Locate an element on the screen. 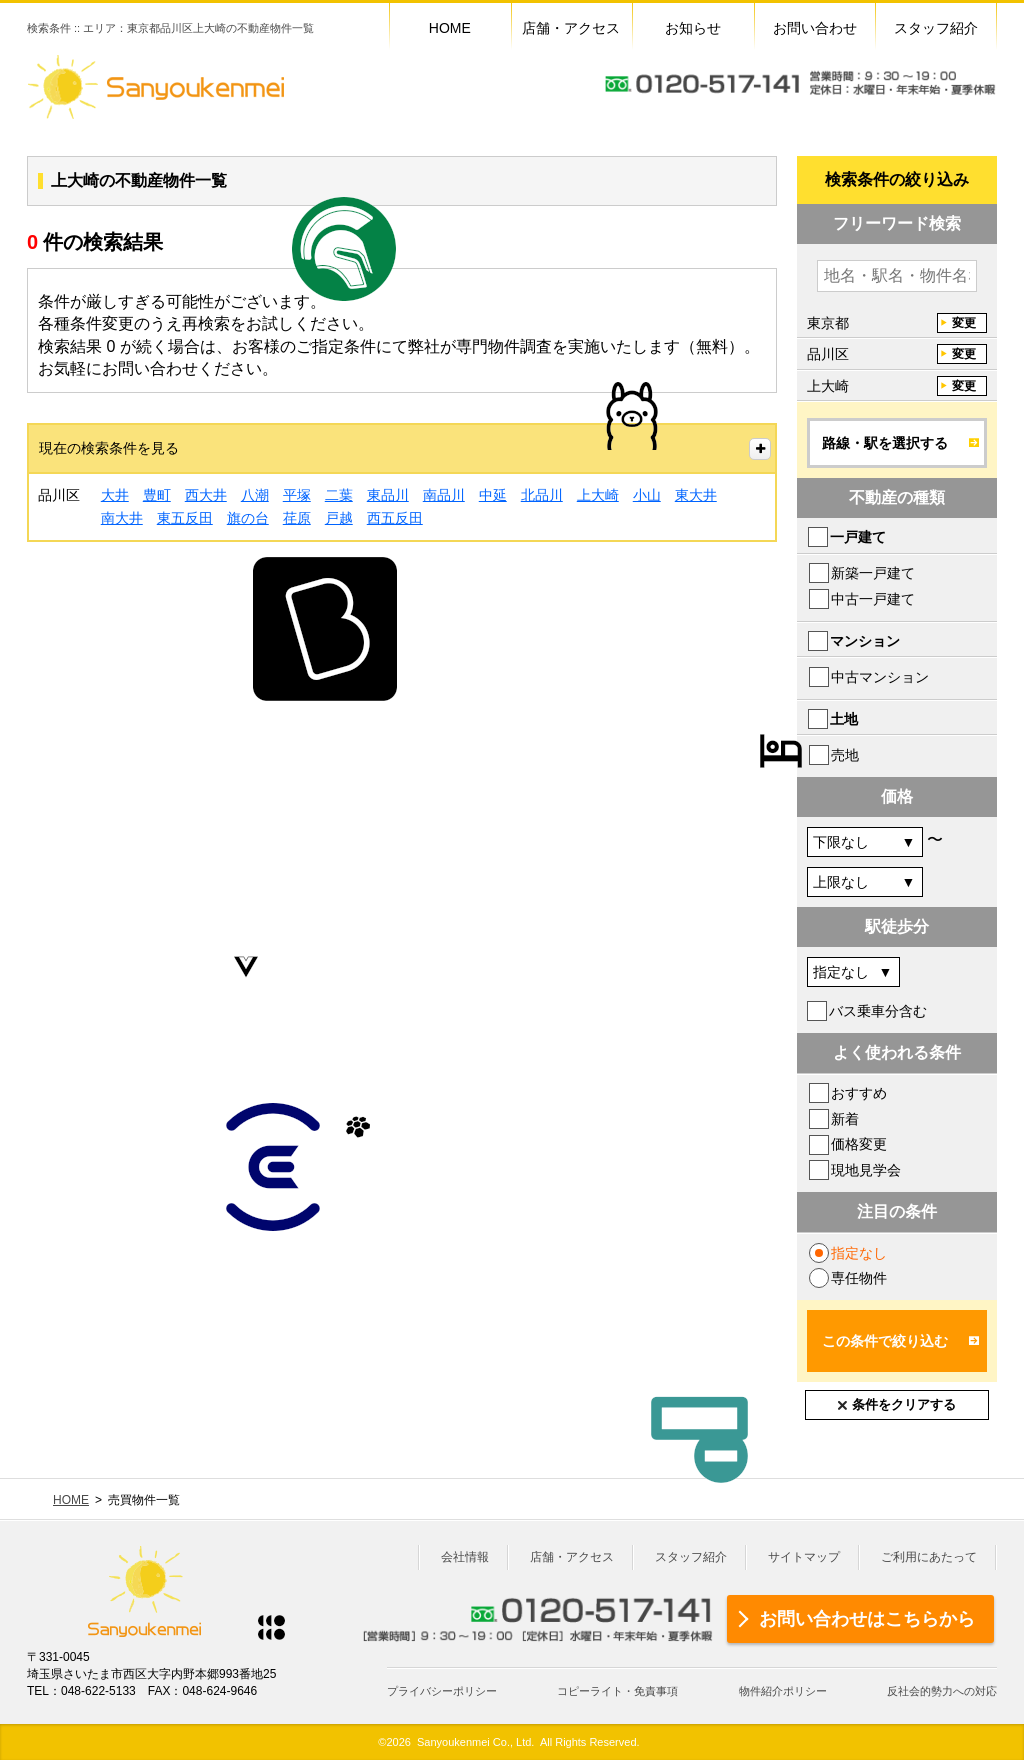 Image resolution: width=1024 pixels, height=1760 pixels. find nearby hotels or accommodations is located at coordinates (781, 751).